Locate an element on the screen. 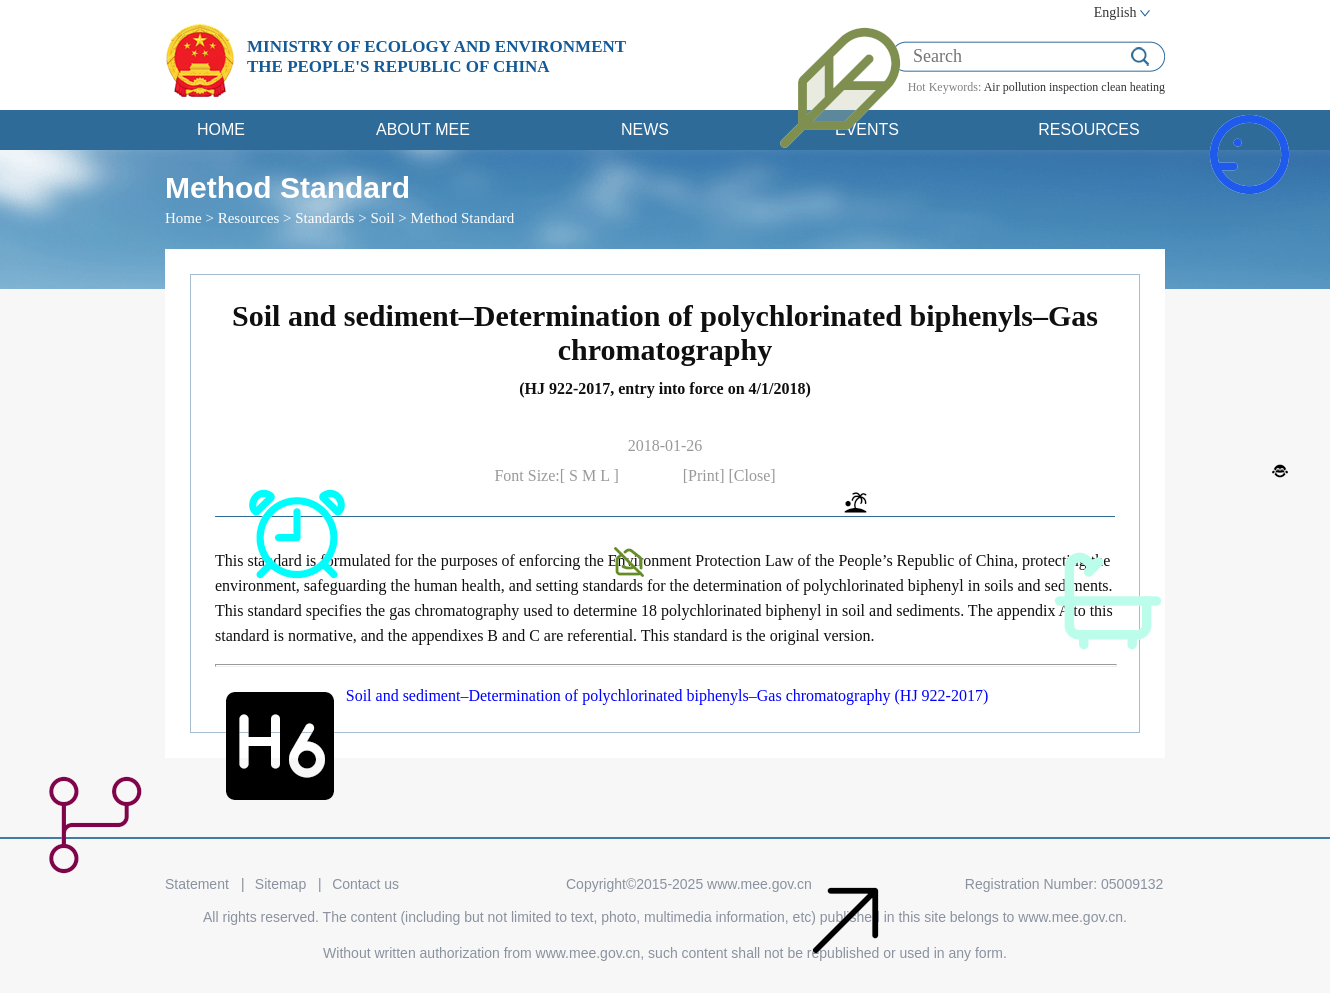  emoji or reaction looking left is located at coordinates (1249, 154).